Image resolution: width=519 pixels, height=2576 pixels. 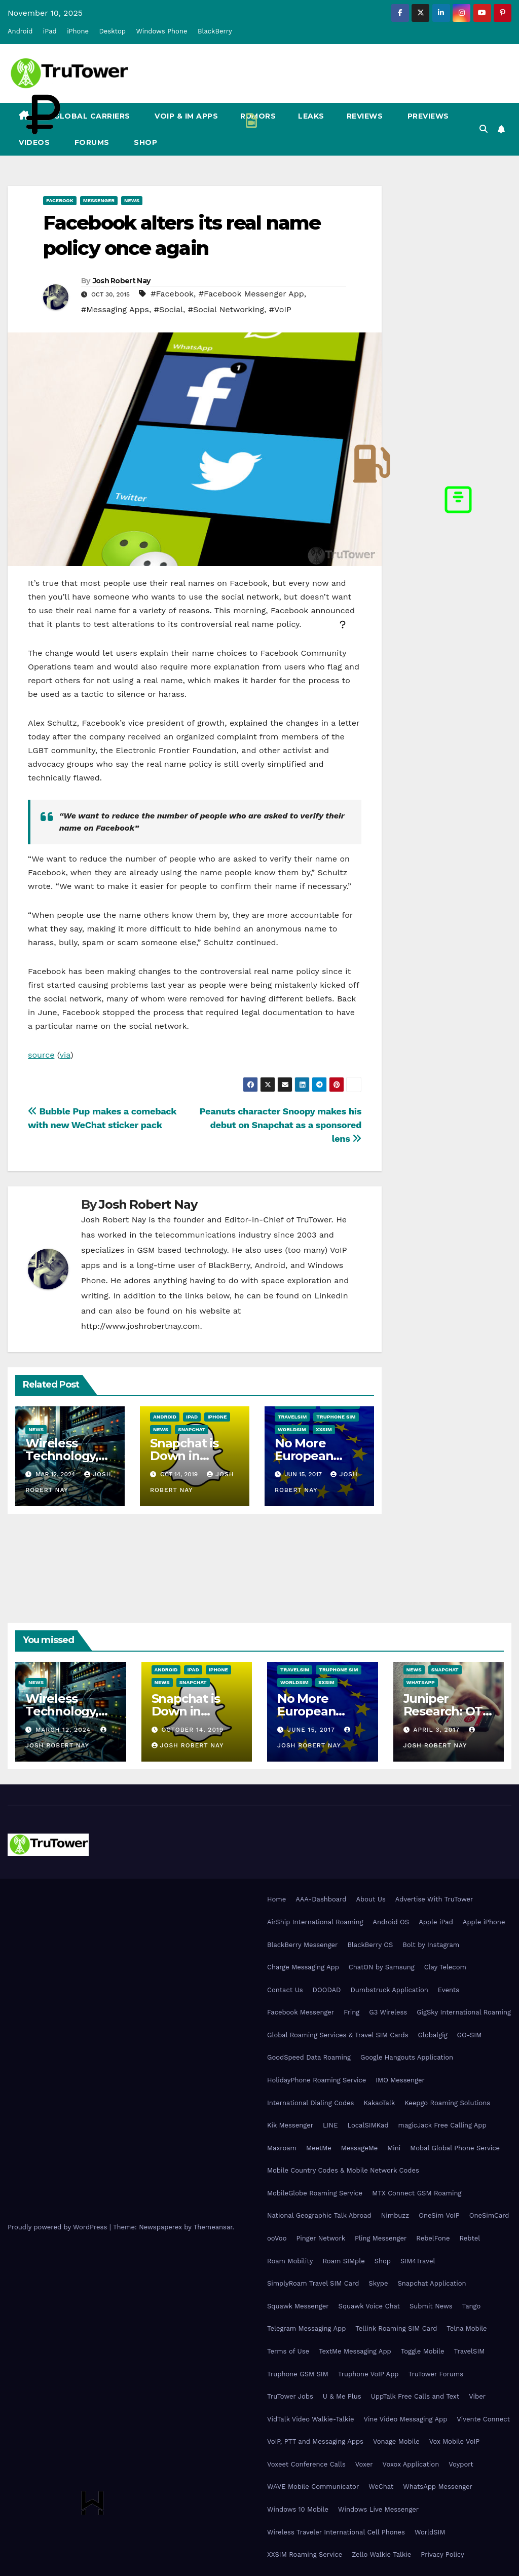 I want to click on align content to top center of container, so click(x=458, y=500).